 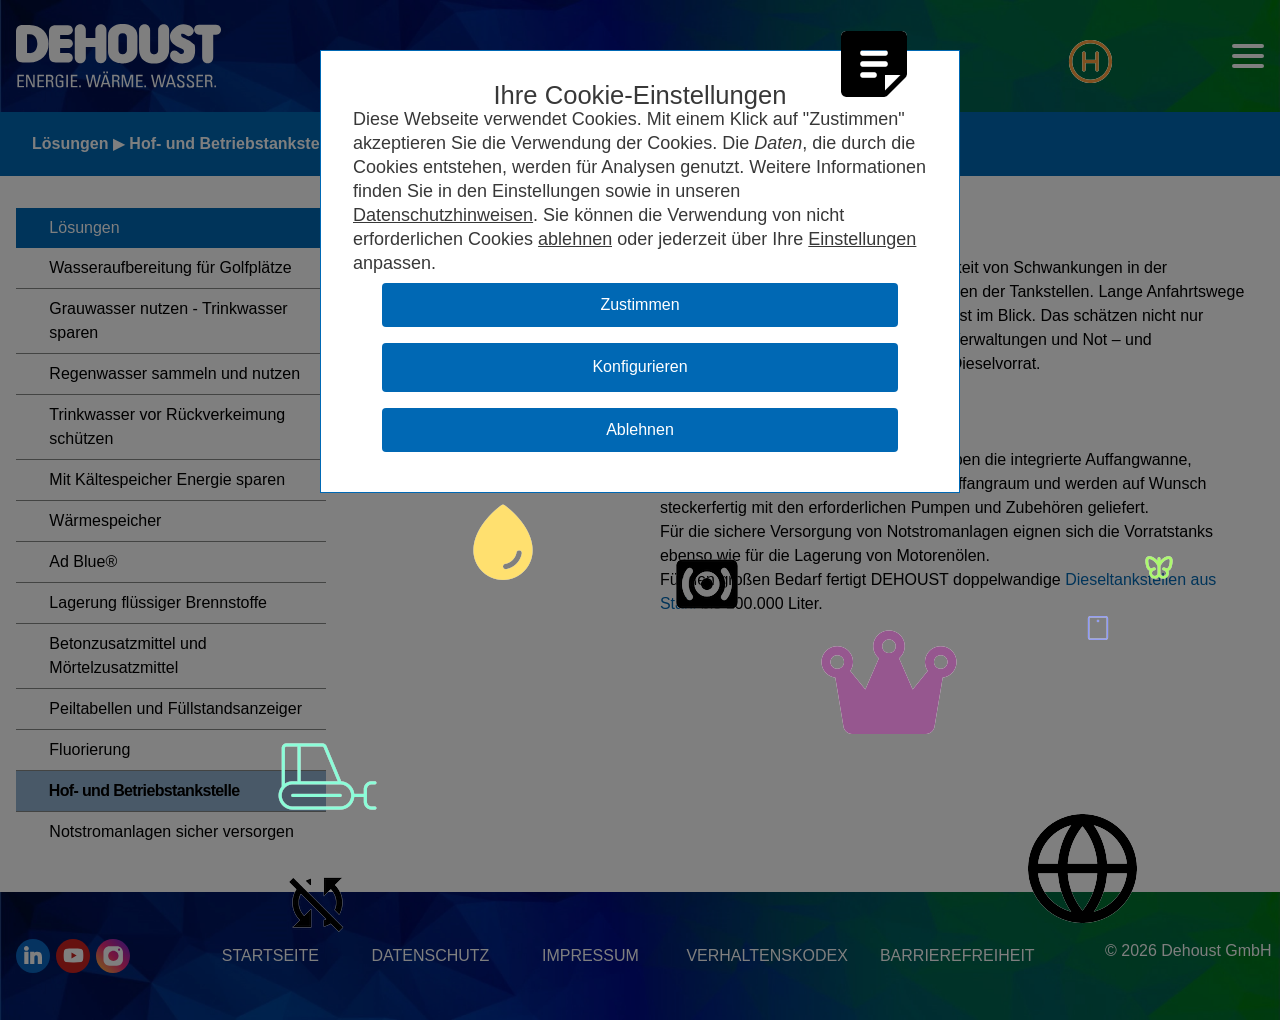 What do you see at coordinates (1082, 868) in the screenshot?
I see `switch to global or international settings` at bounding box center [1082, 868].